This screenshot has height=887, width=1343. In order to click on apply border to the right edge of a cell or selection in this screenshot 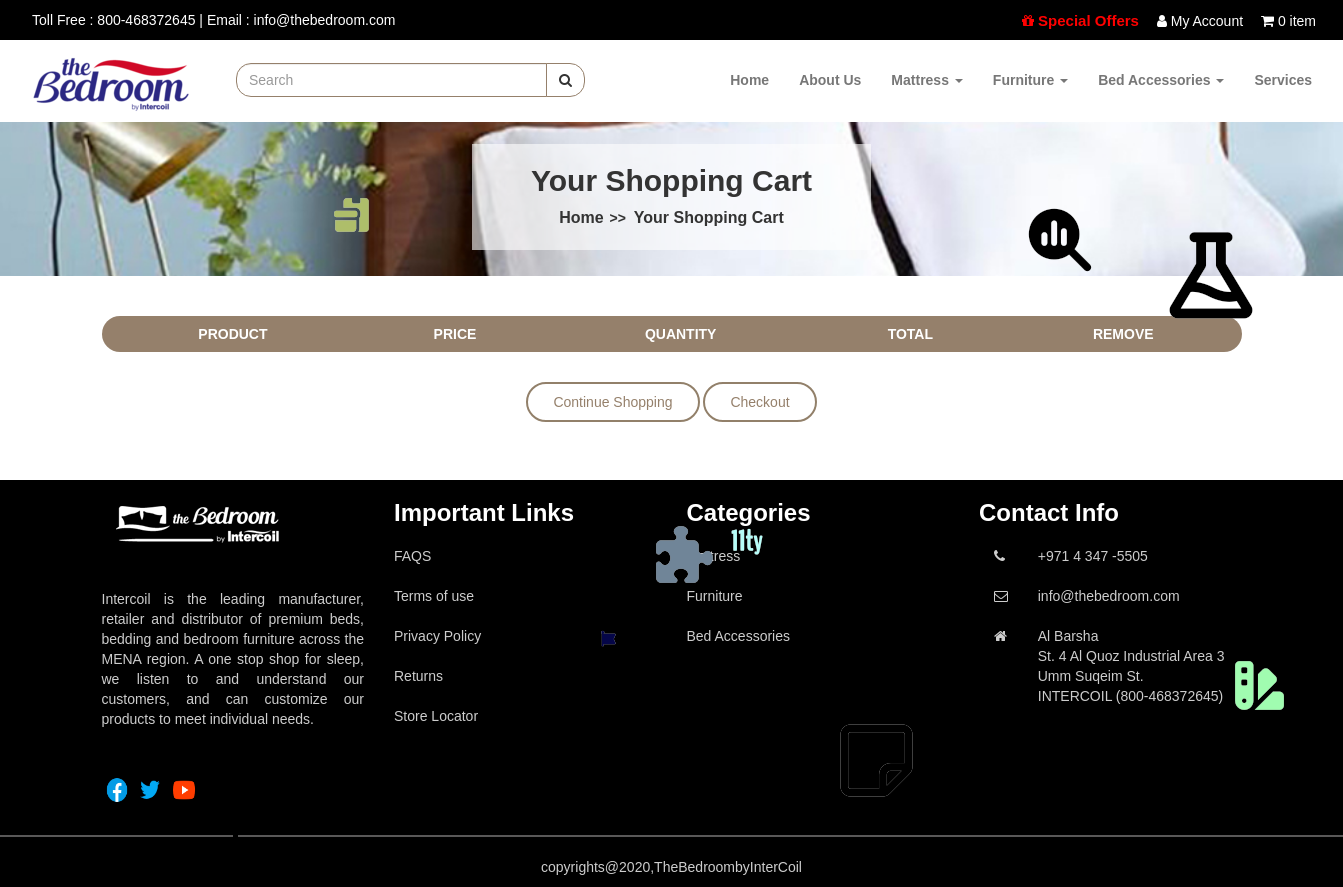, I will do `click(214, 841)`.